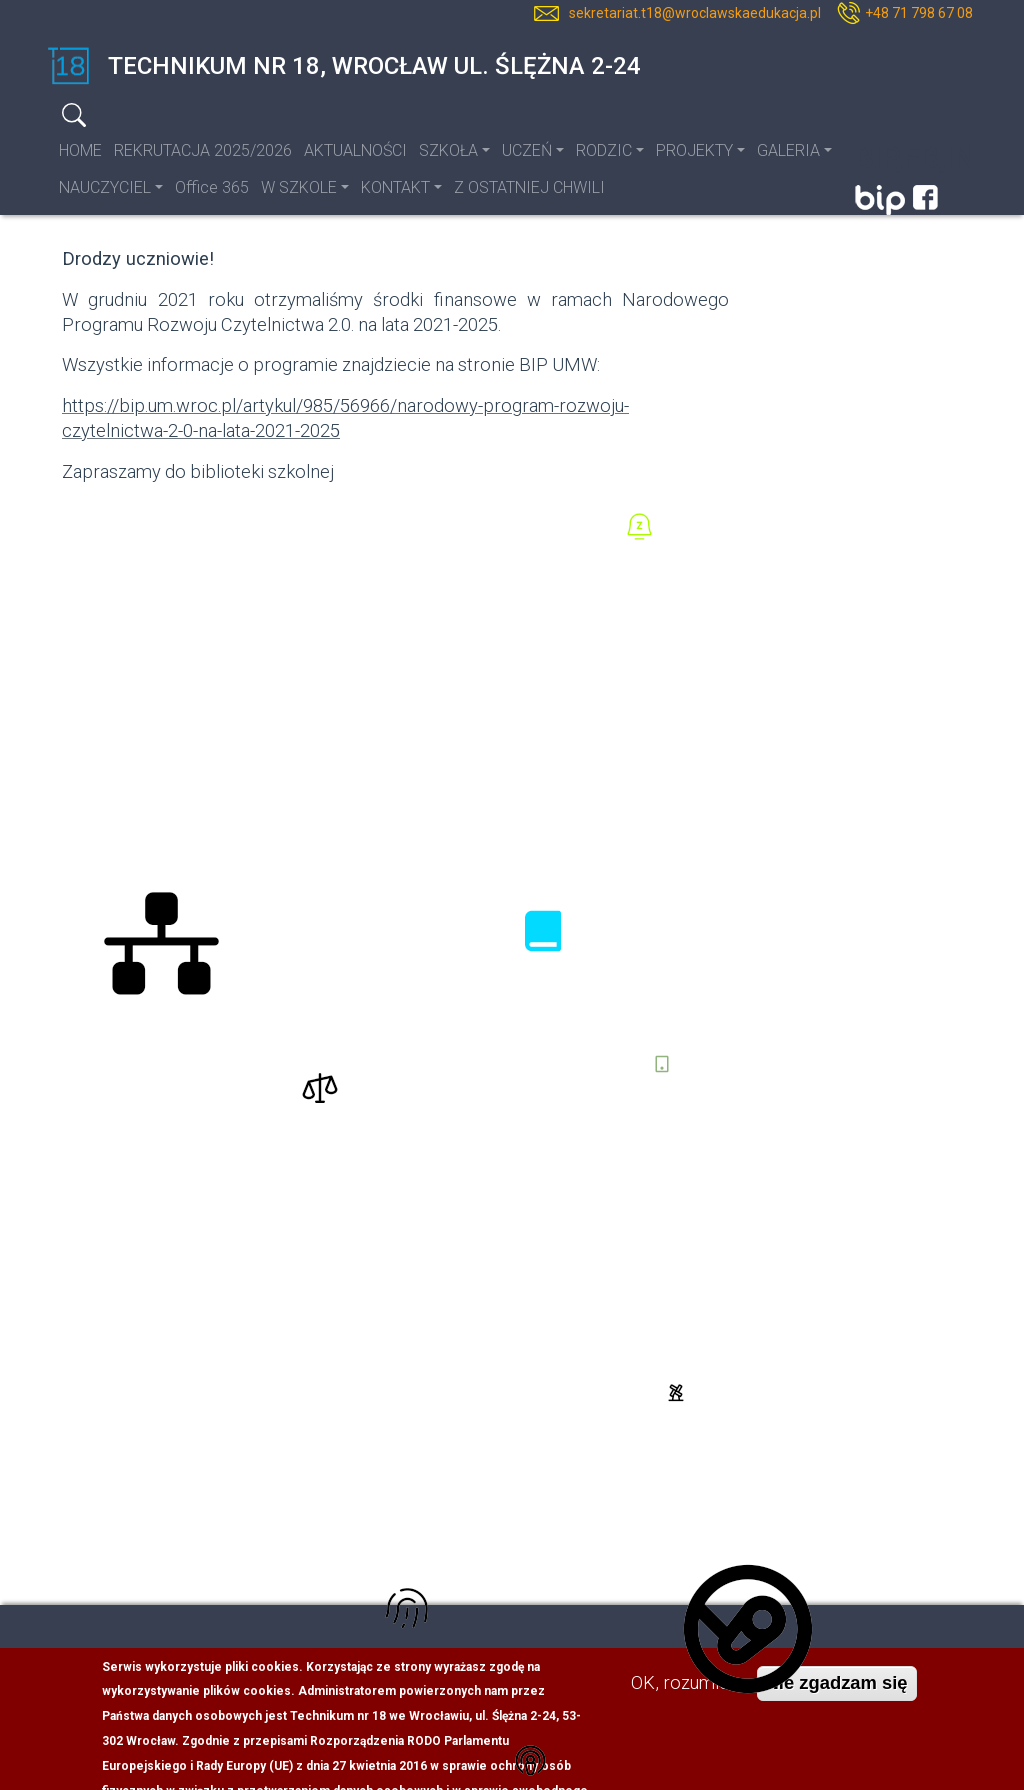 The width and height of the screenshot is (1024, 1790). Describe the element at coordinates (748, 1629) in the screenshot. I see `open steam gaming platform` at that location.